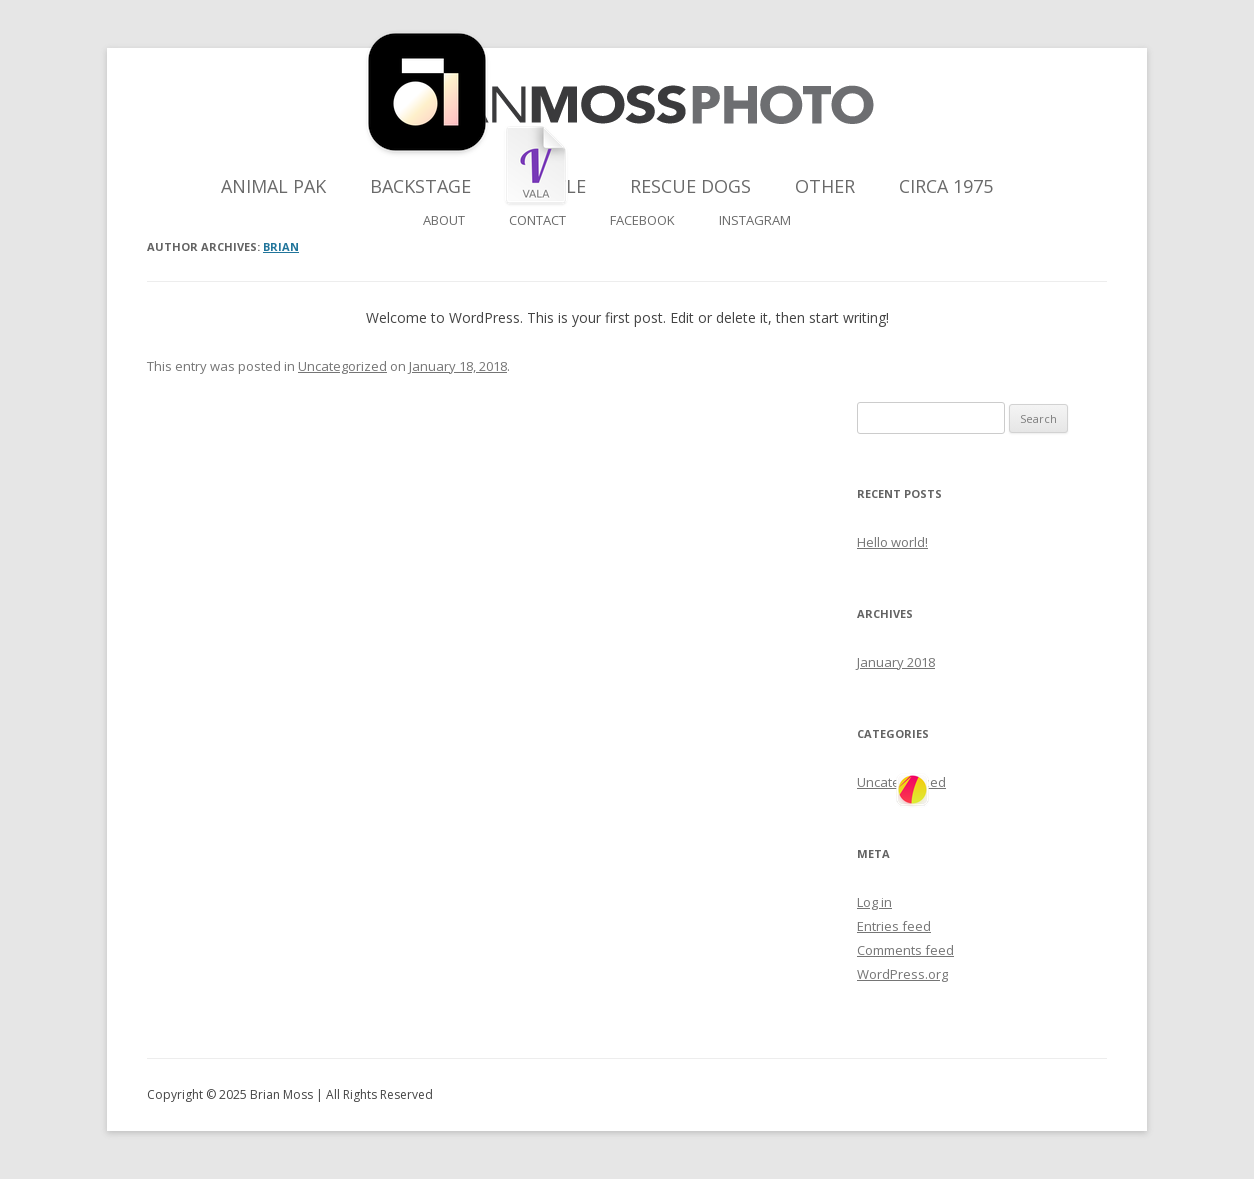  I want to click on open gravit designer app, so click(912, 789).